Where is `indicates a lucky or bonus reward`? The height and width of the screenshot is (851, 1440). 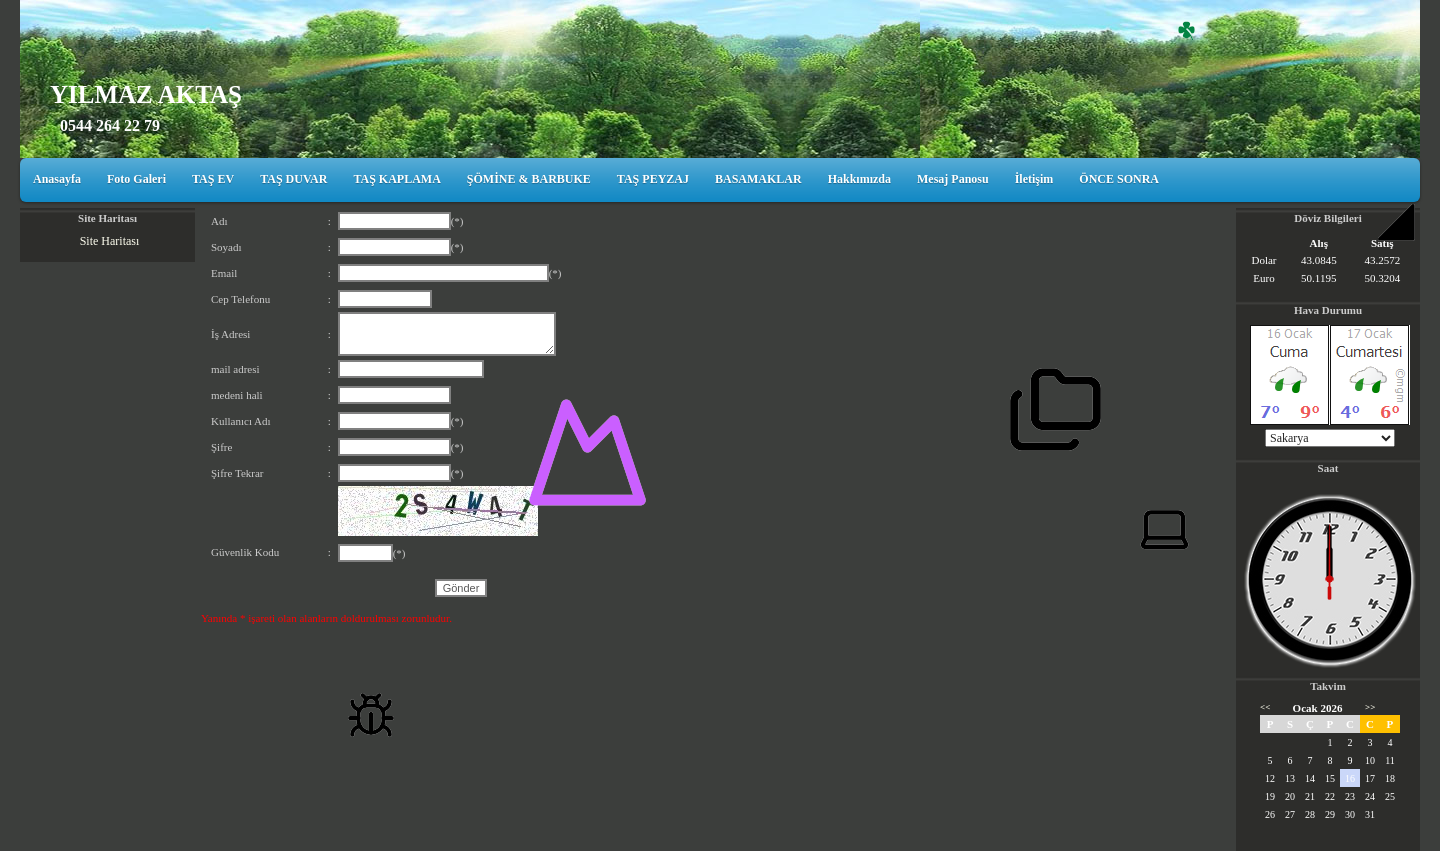 indicates a lucky or bonus reward is located at coordinates (1186, 30).